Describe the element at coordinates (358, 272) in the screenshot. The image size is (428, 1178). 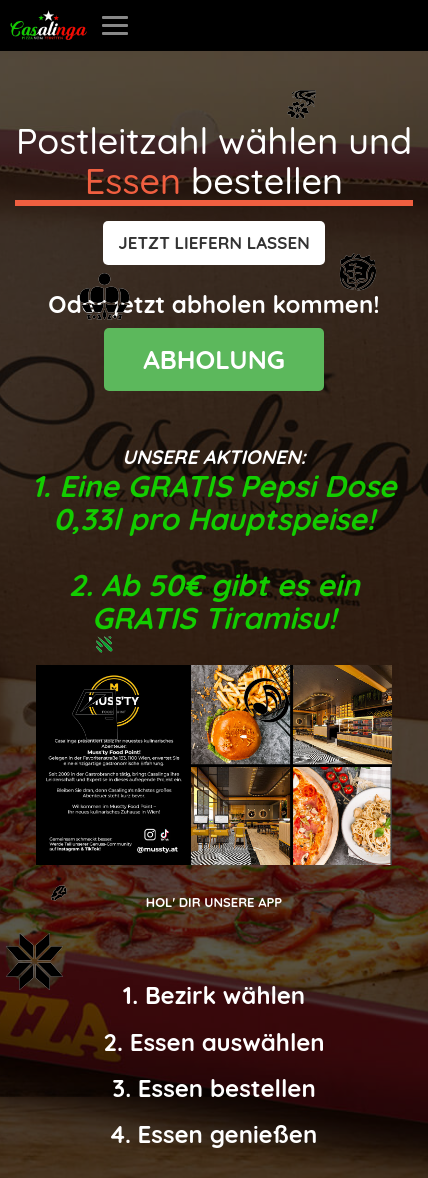
I see `cabbage vegetable item in a farming or cooking game` at that location.